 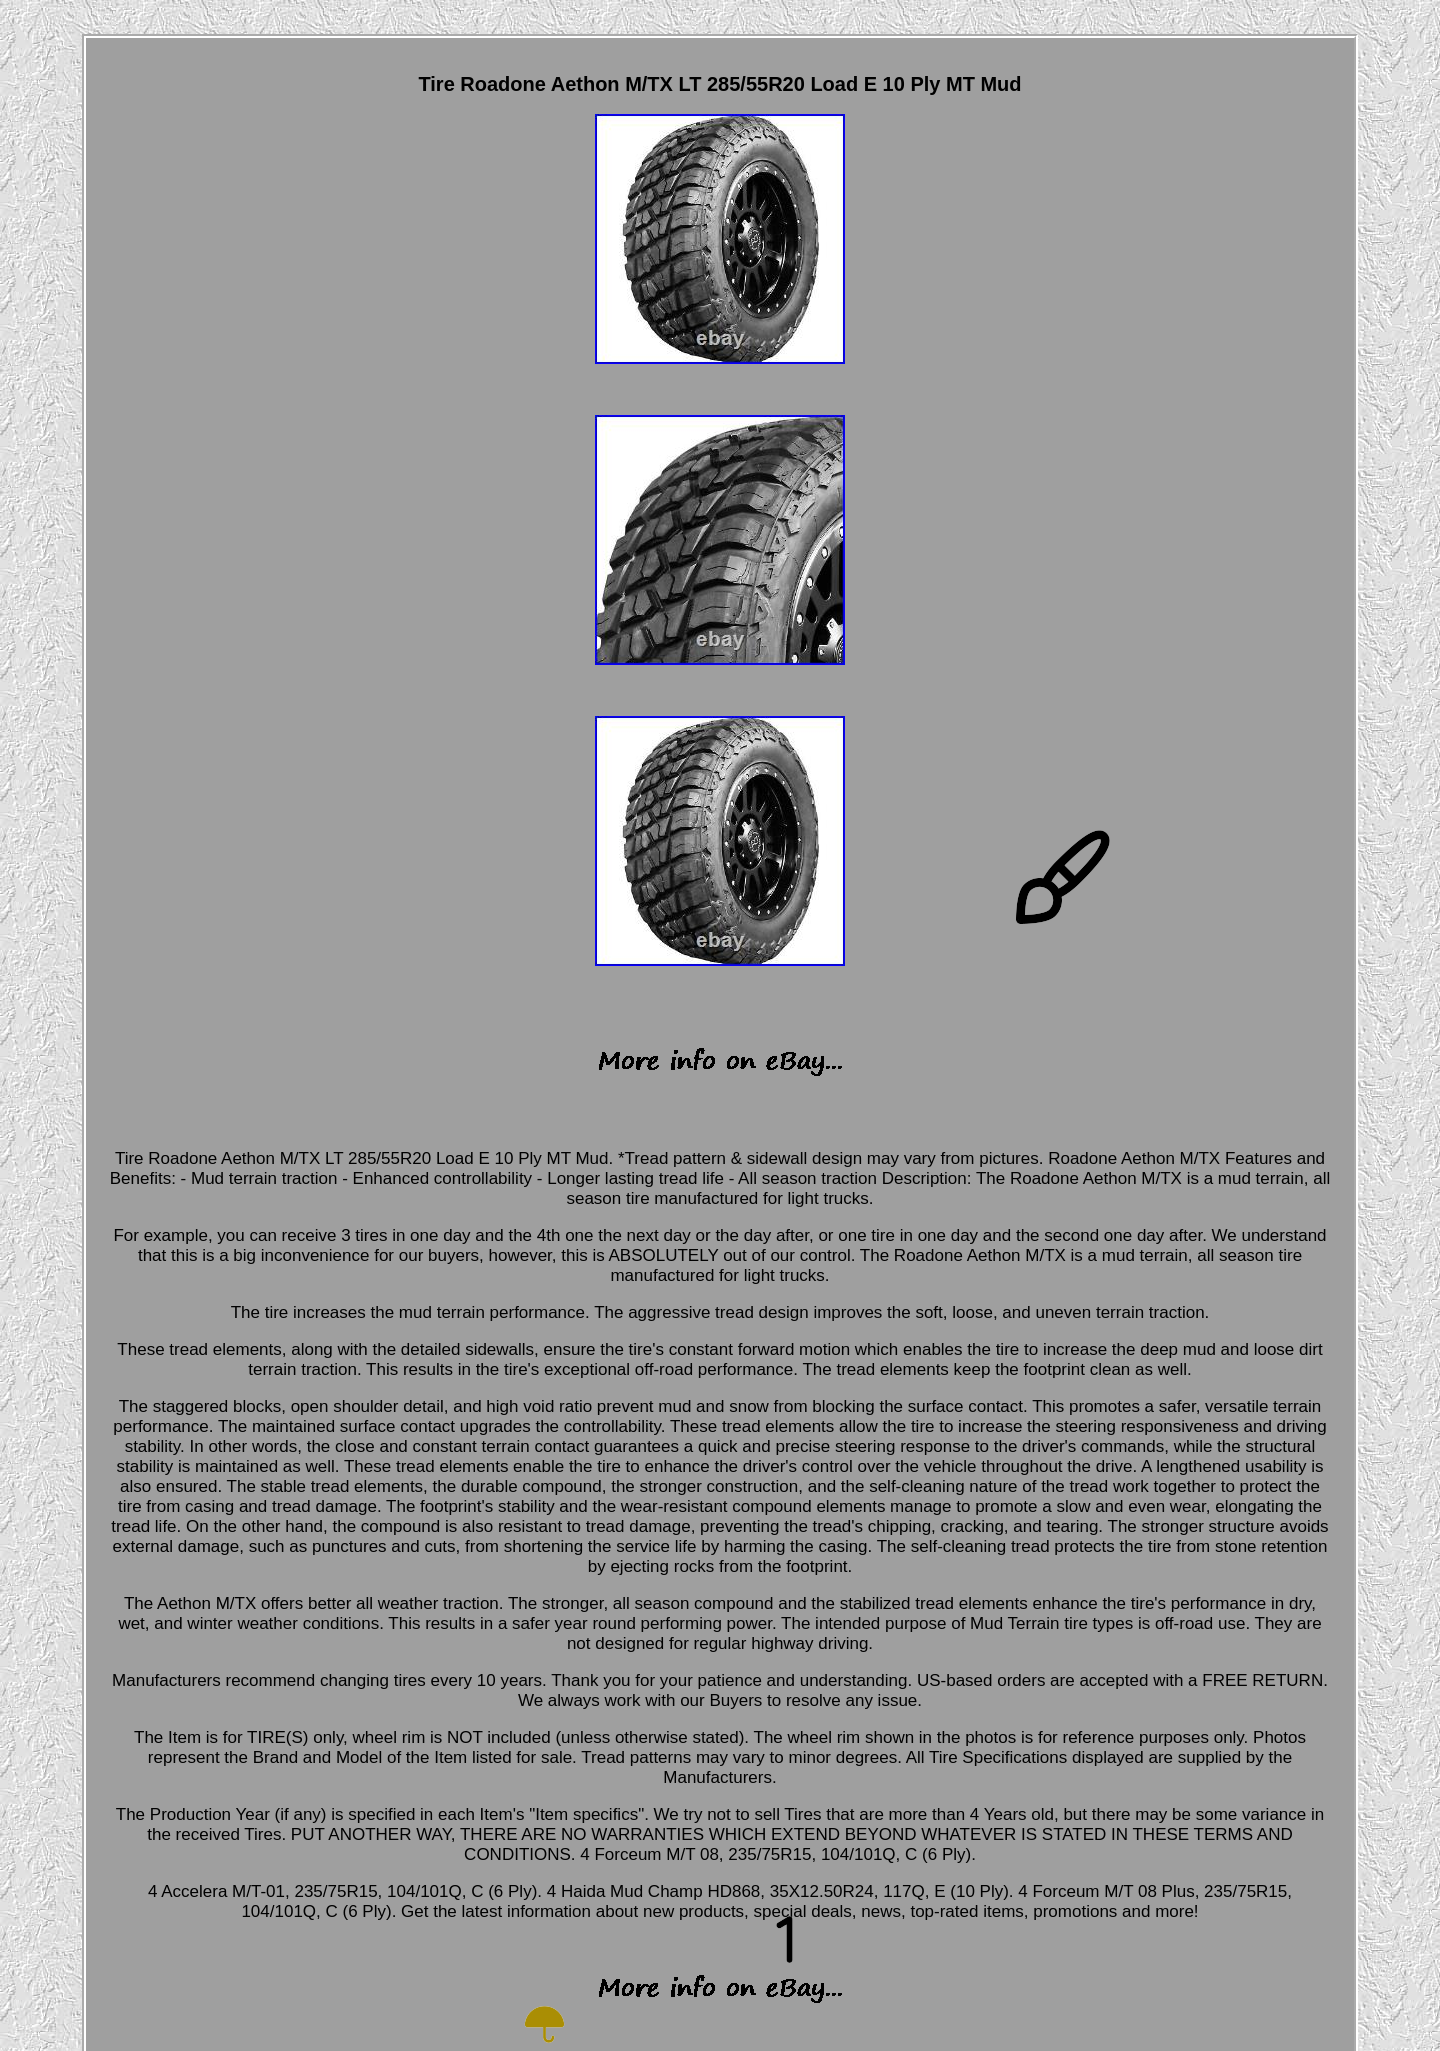 I want to click on customize appearance or theme settings, so click(x=1063, y=876).